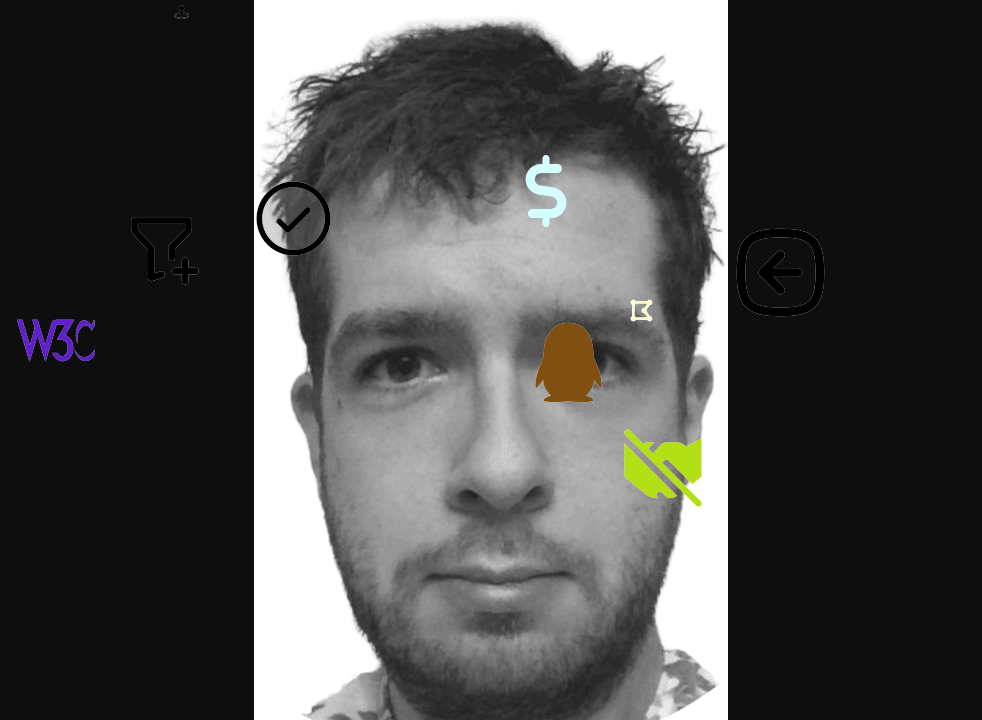  I want to click on indicates successful completion of an action, so click(293, 218).